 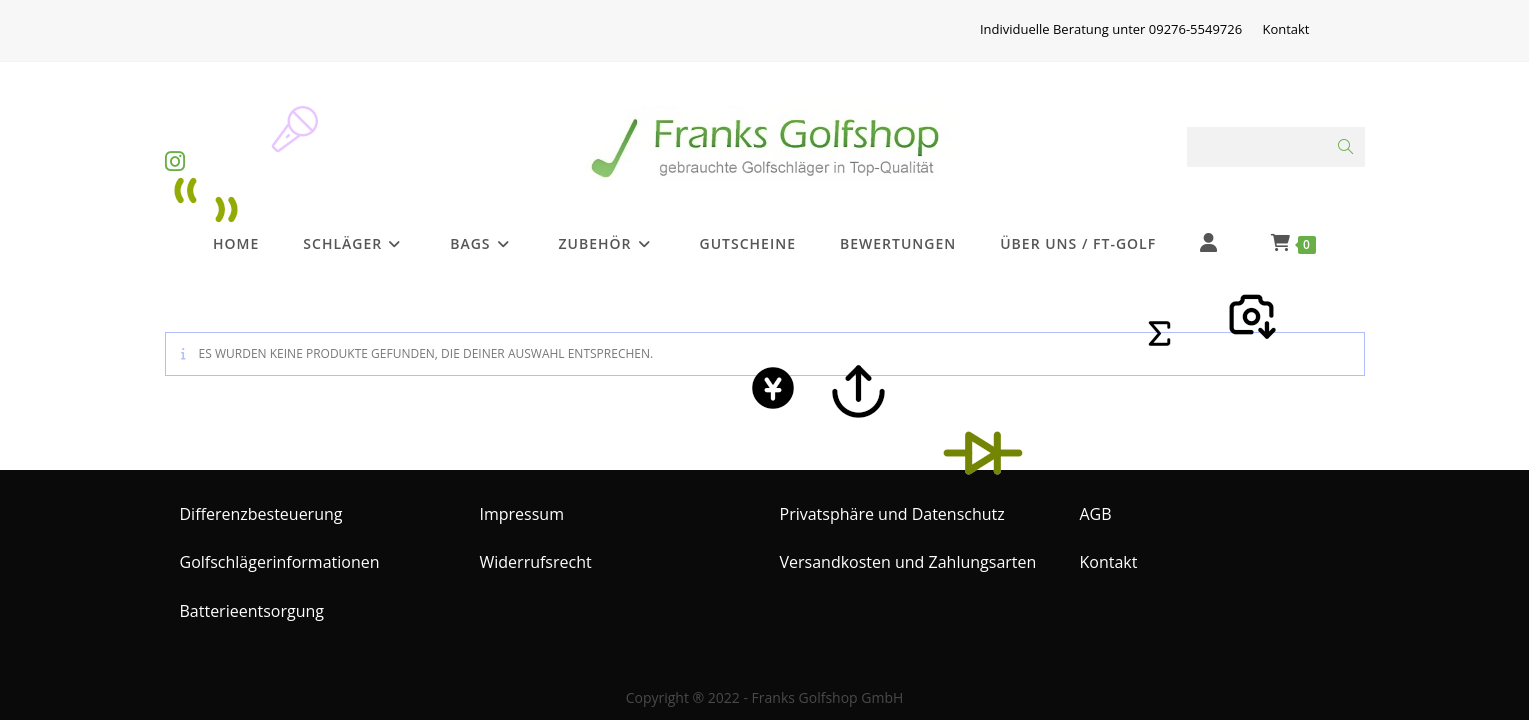 I want to click on view testimonials or customer quotes, so click(x=206, y=200).